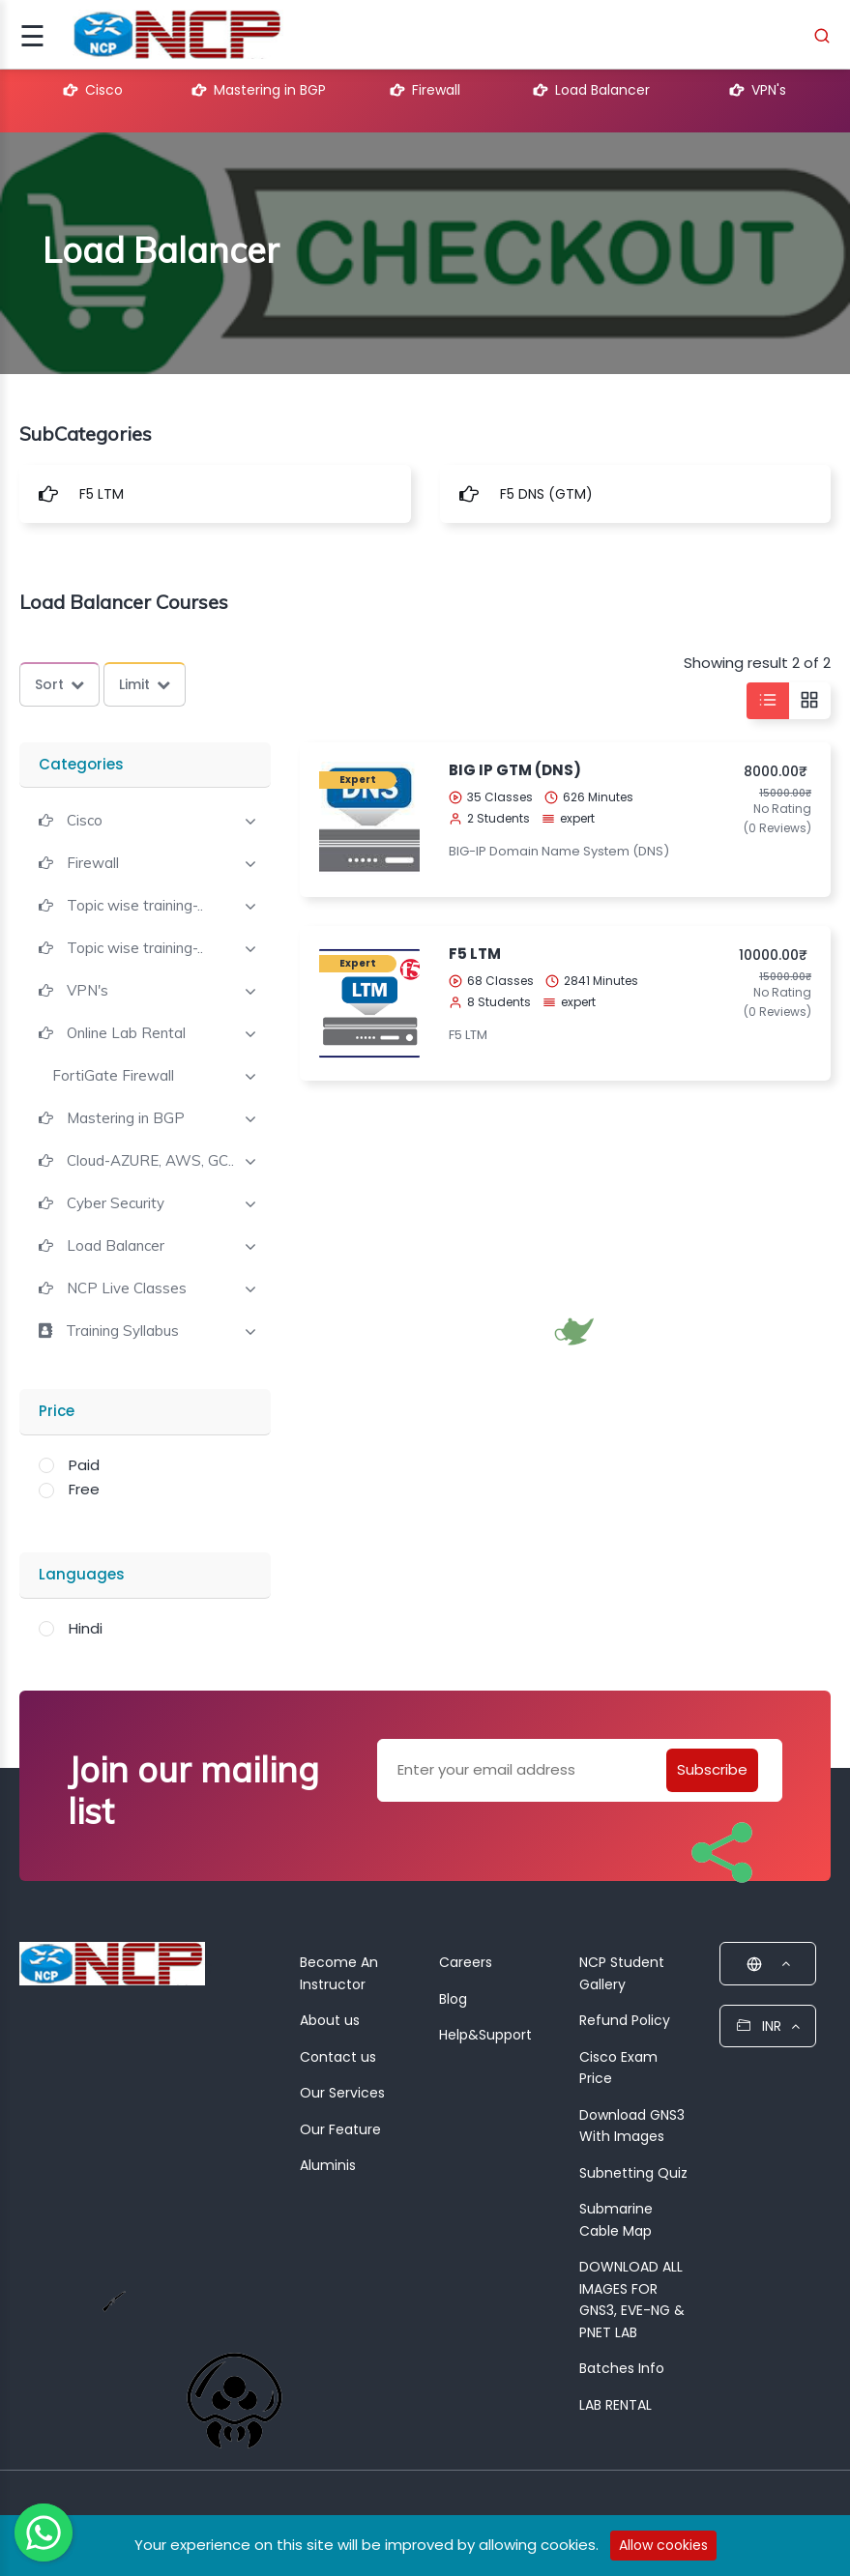 The width and height of the screenshot is (850, 2576). I want to click on share this content, so click(721, 1852).